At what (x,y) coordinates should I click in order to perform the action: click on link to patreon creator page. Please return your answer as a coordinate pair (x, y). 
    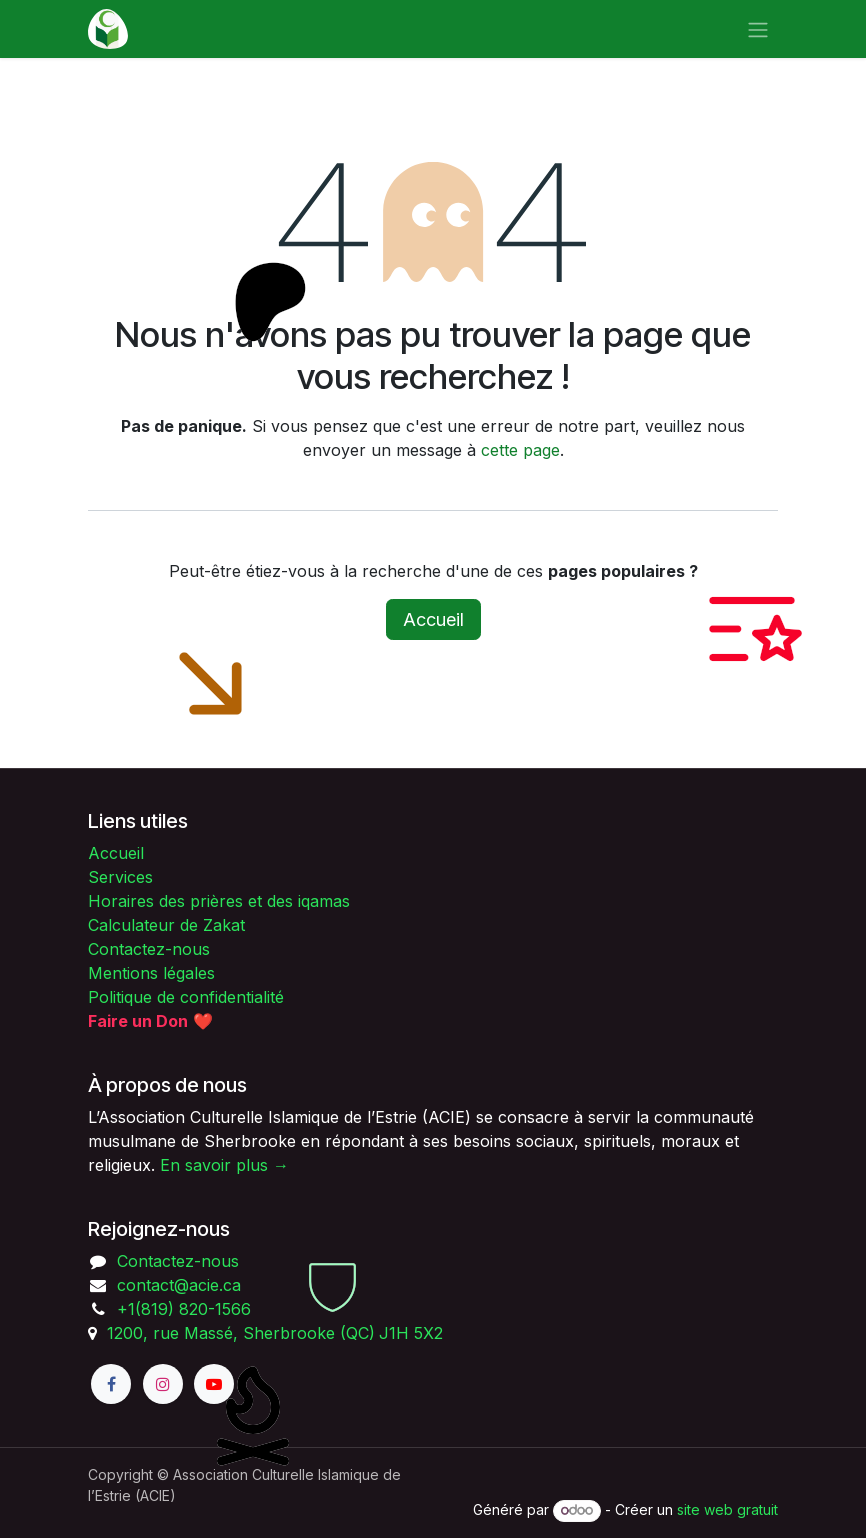
    Looking at the image, I should click on (267, 300).